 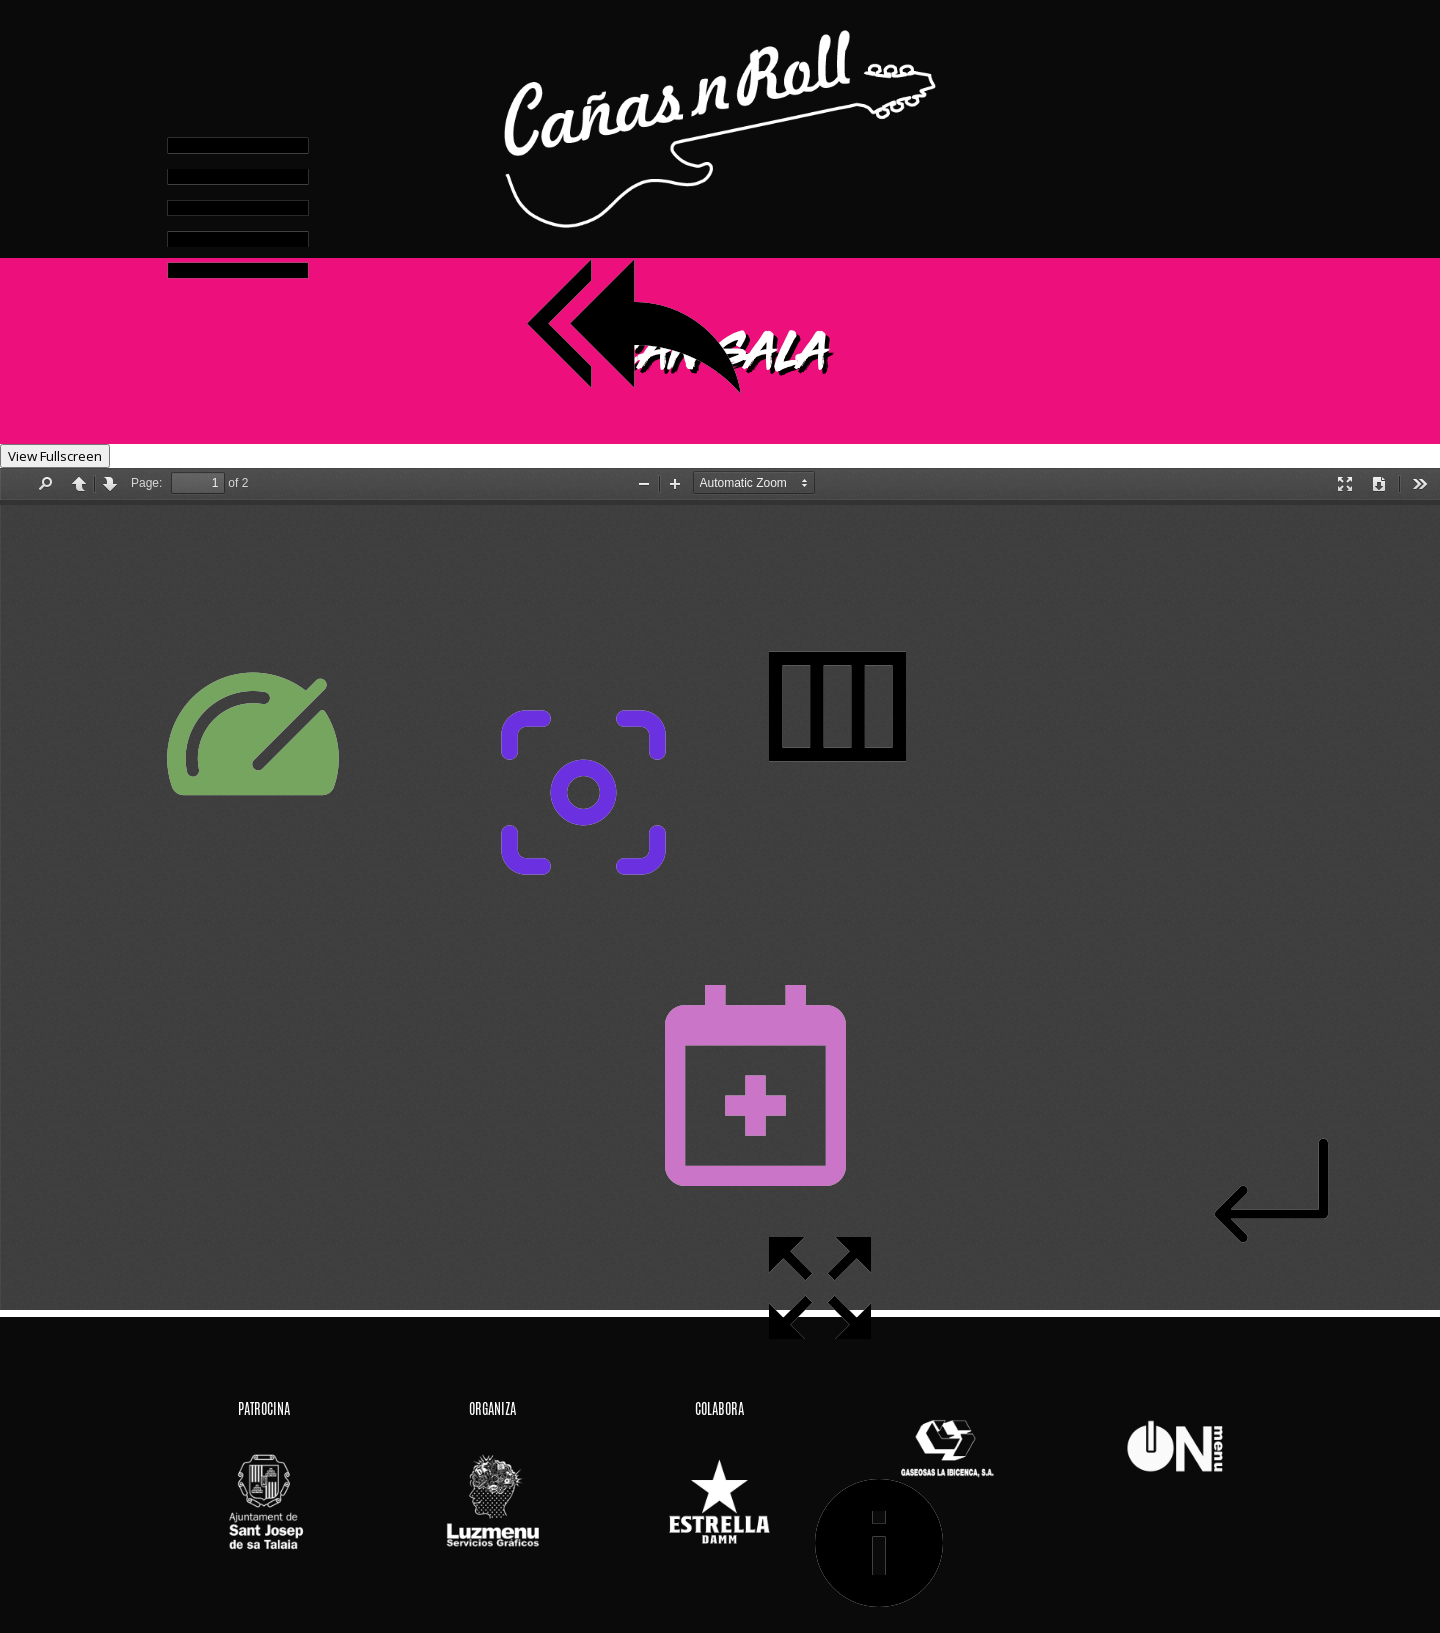 What do you see at coordinates (238, 208) in the screenshot?
I see `justify text alignment` at bounding box center [238, 208].